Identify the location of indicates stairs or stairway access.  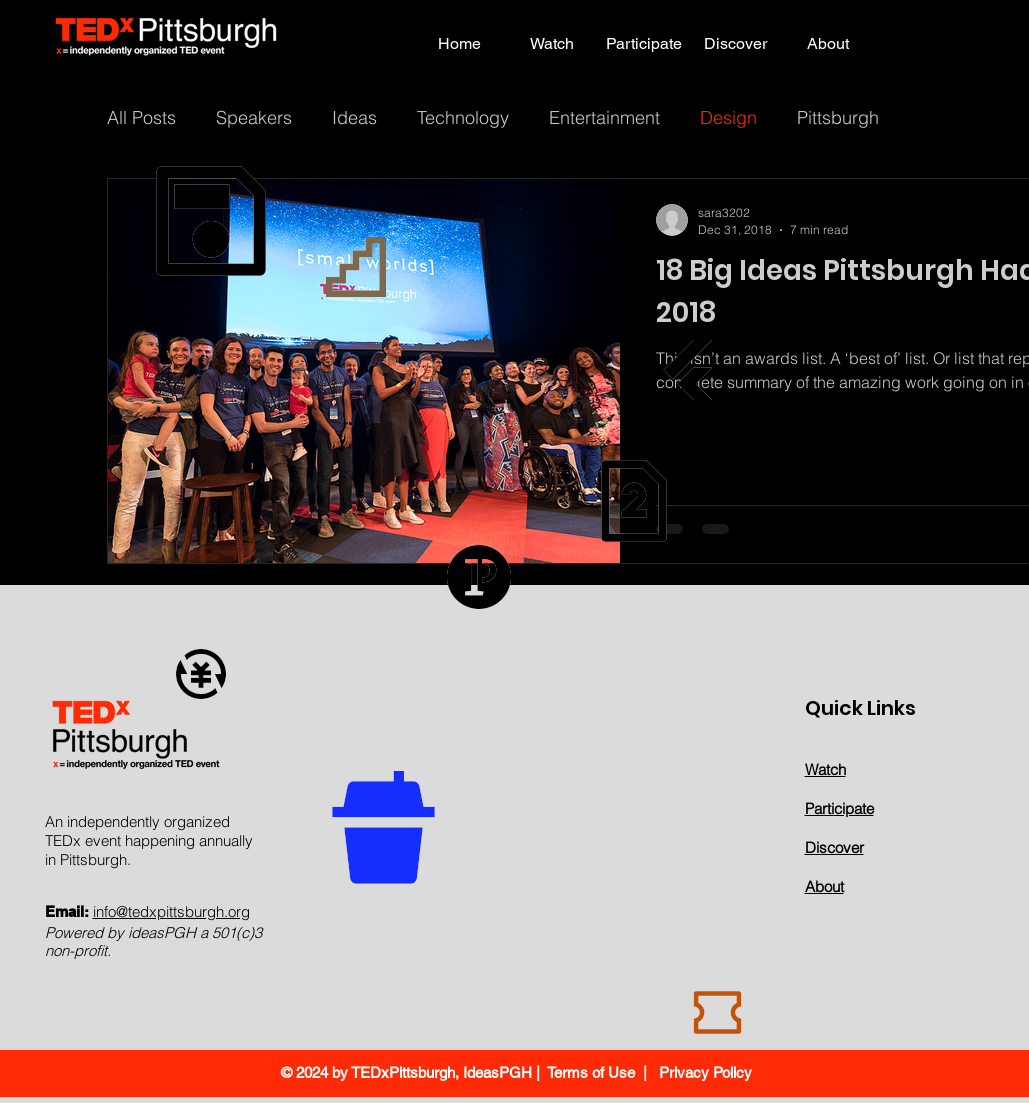
(356, 267).